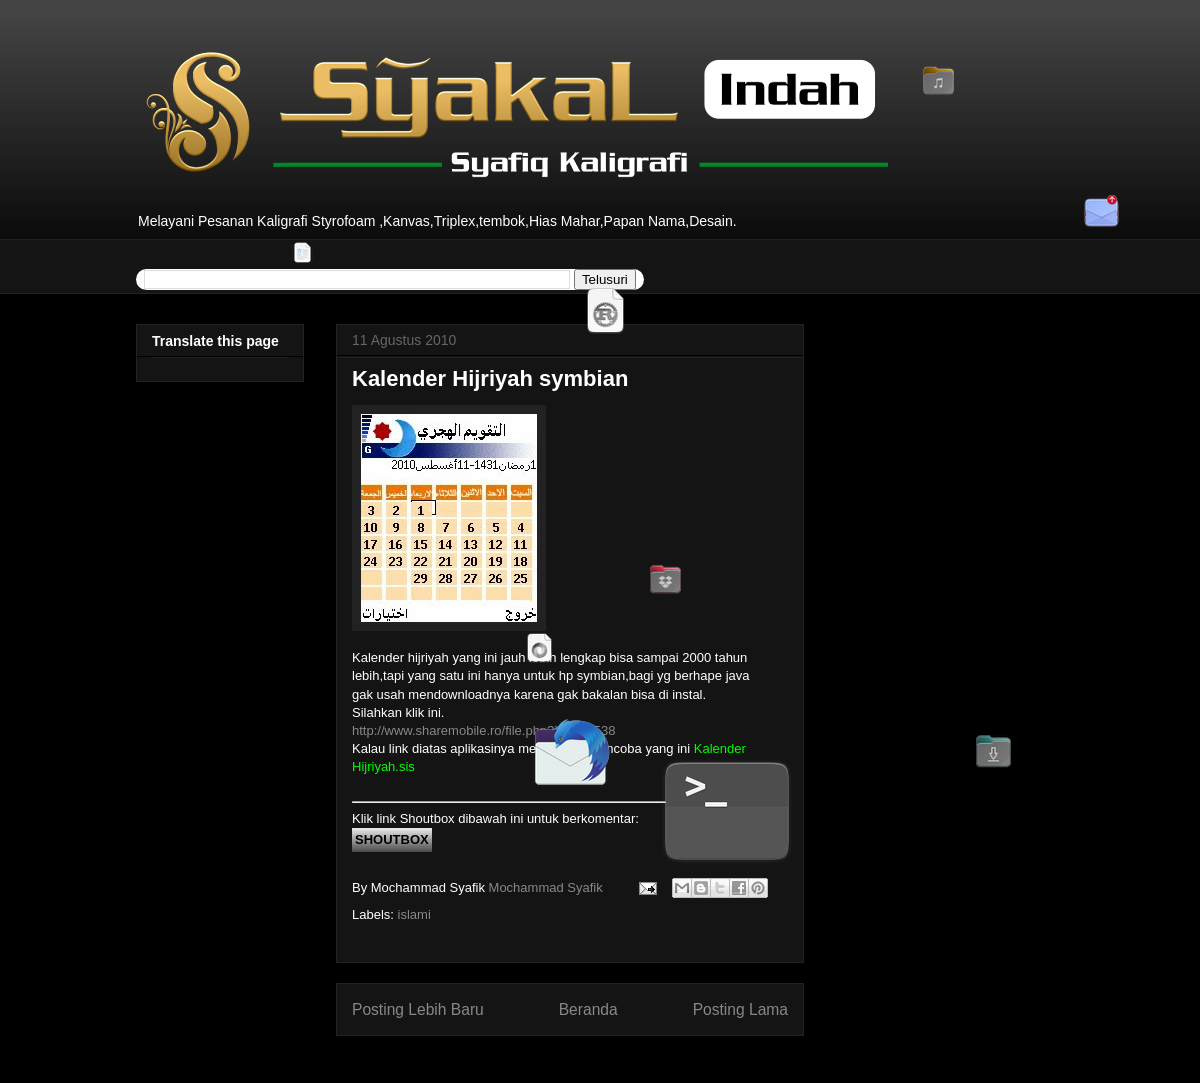 The image size is (1200, 1083). What do you see at coordinates (1101, 212) in the screenshot?
I see `send an email message` at bounding box center [1101, 212].